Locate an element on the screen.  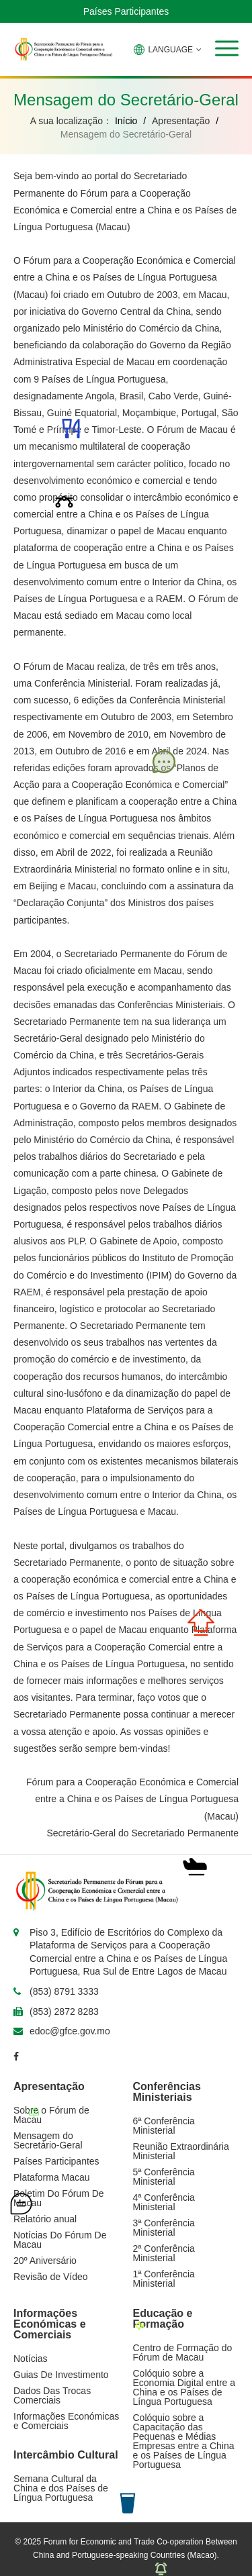
edit vector path or bezier curve is located at coordinates (64, 501).